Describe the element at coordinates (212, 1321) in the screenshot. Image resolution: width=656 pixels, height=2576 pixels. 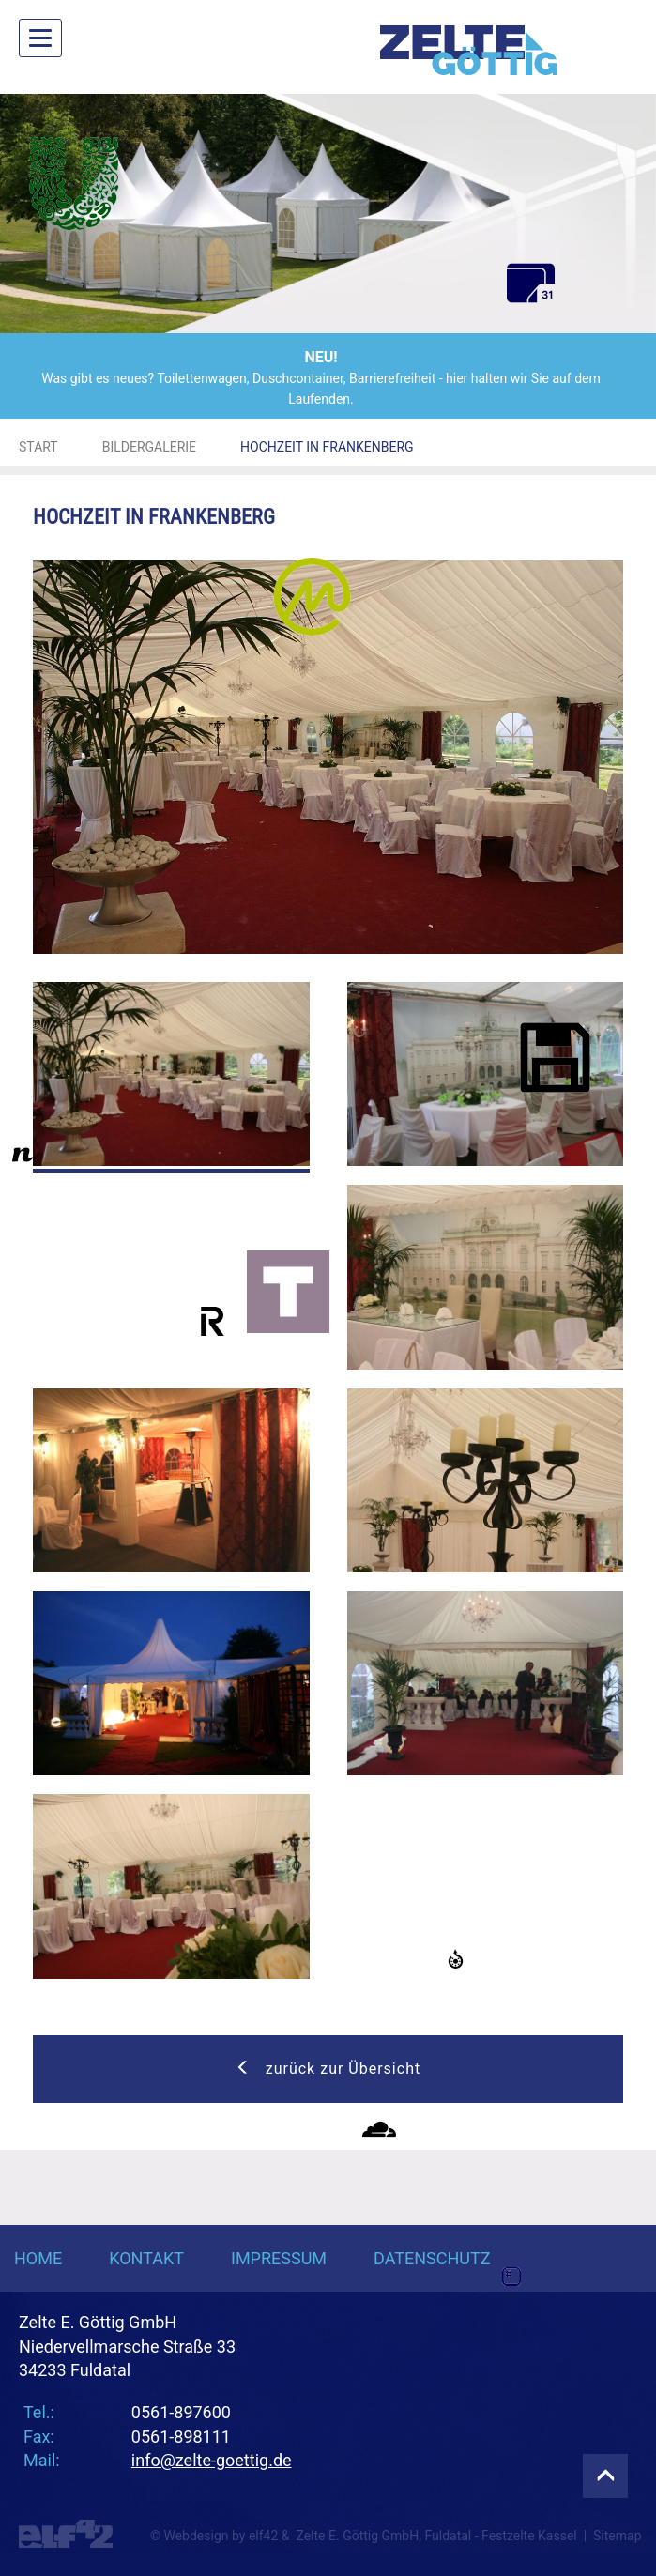
I see `open the Revolut banking app` at that location.